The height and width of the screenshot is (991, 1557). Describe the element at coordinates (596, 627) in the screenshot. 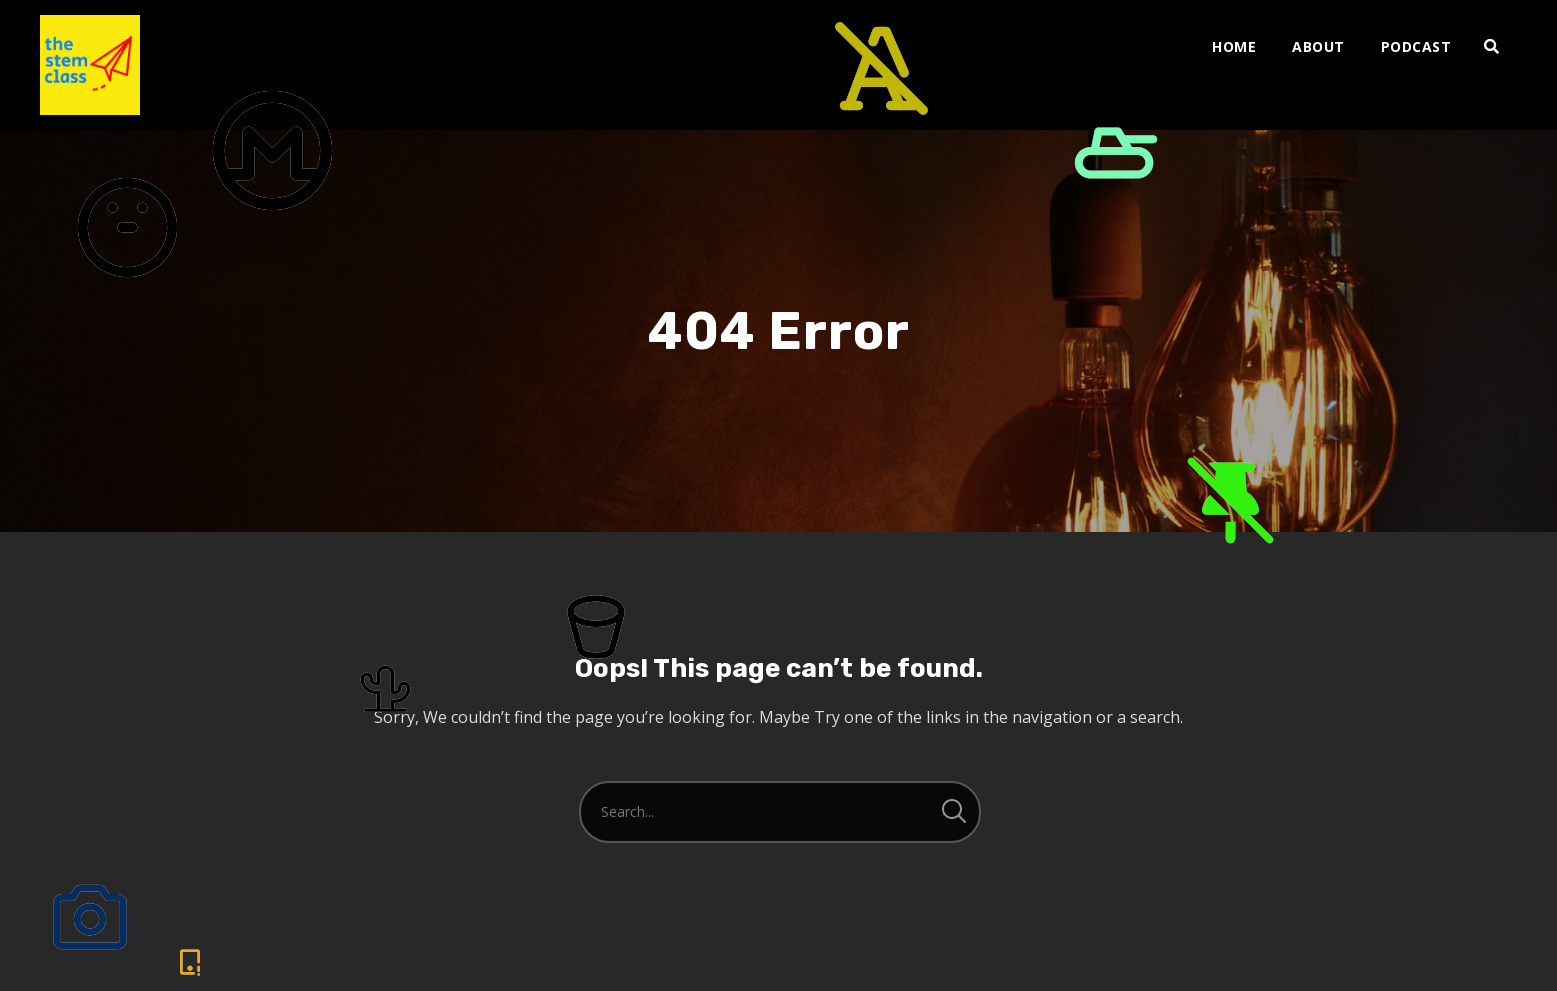

I see `fill tool for painting or coloring areas` at that location.